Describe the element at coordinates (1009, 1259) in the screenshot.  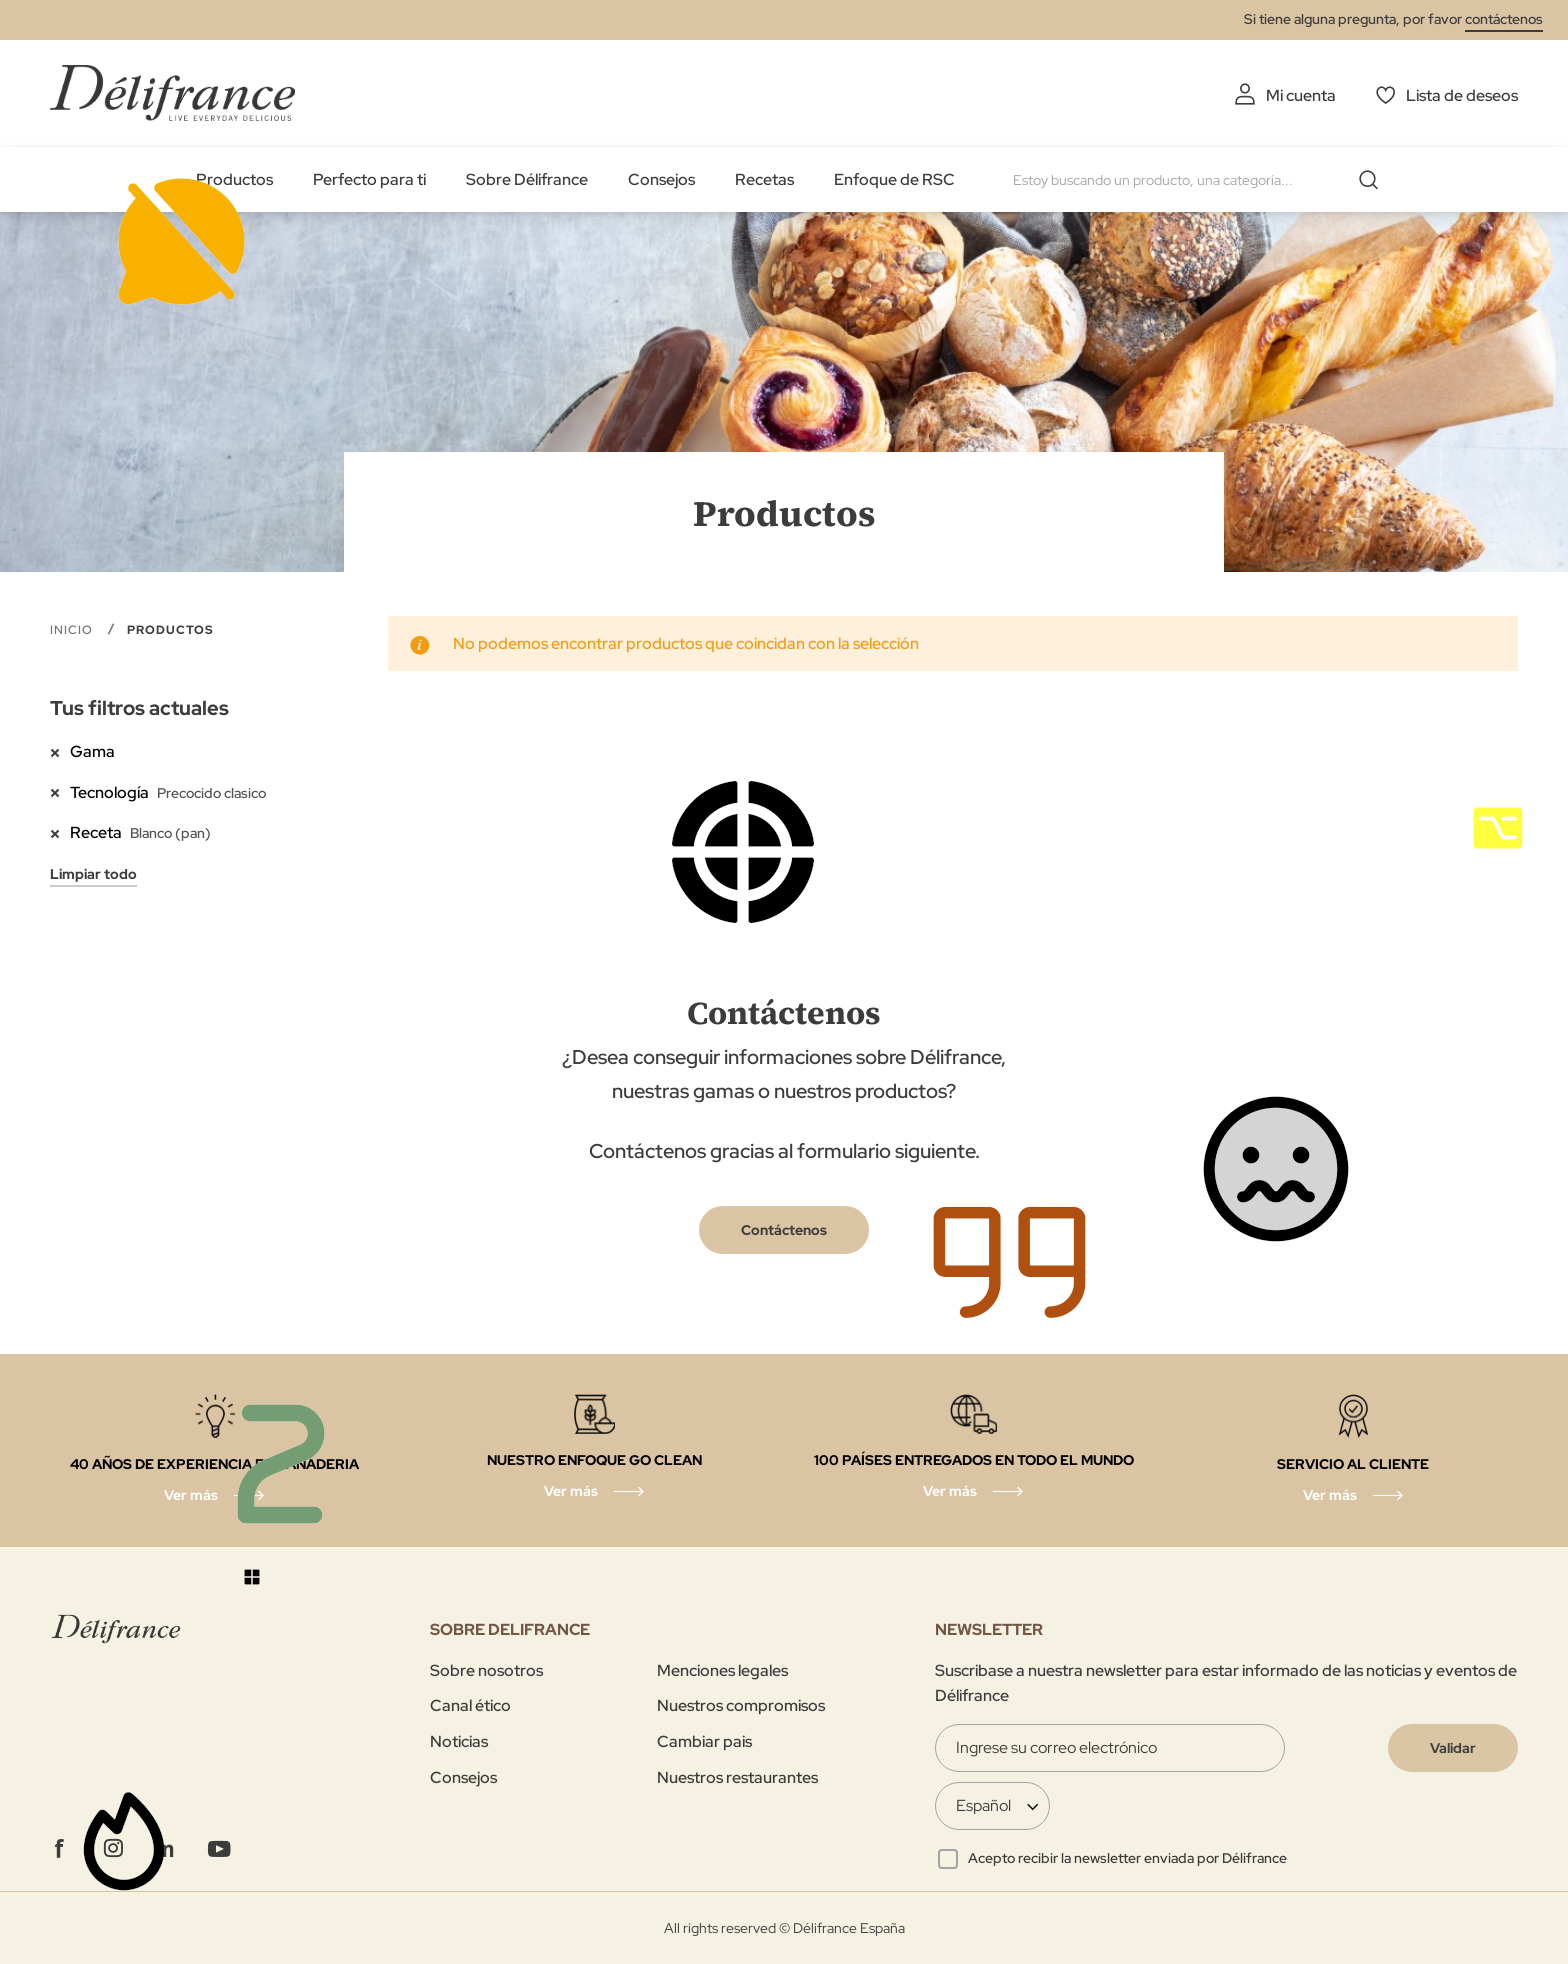
I see `insert a block quote` at that location.